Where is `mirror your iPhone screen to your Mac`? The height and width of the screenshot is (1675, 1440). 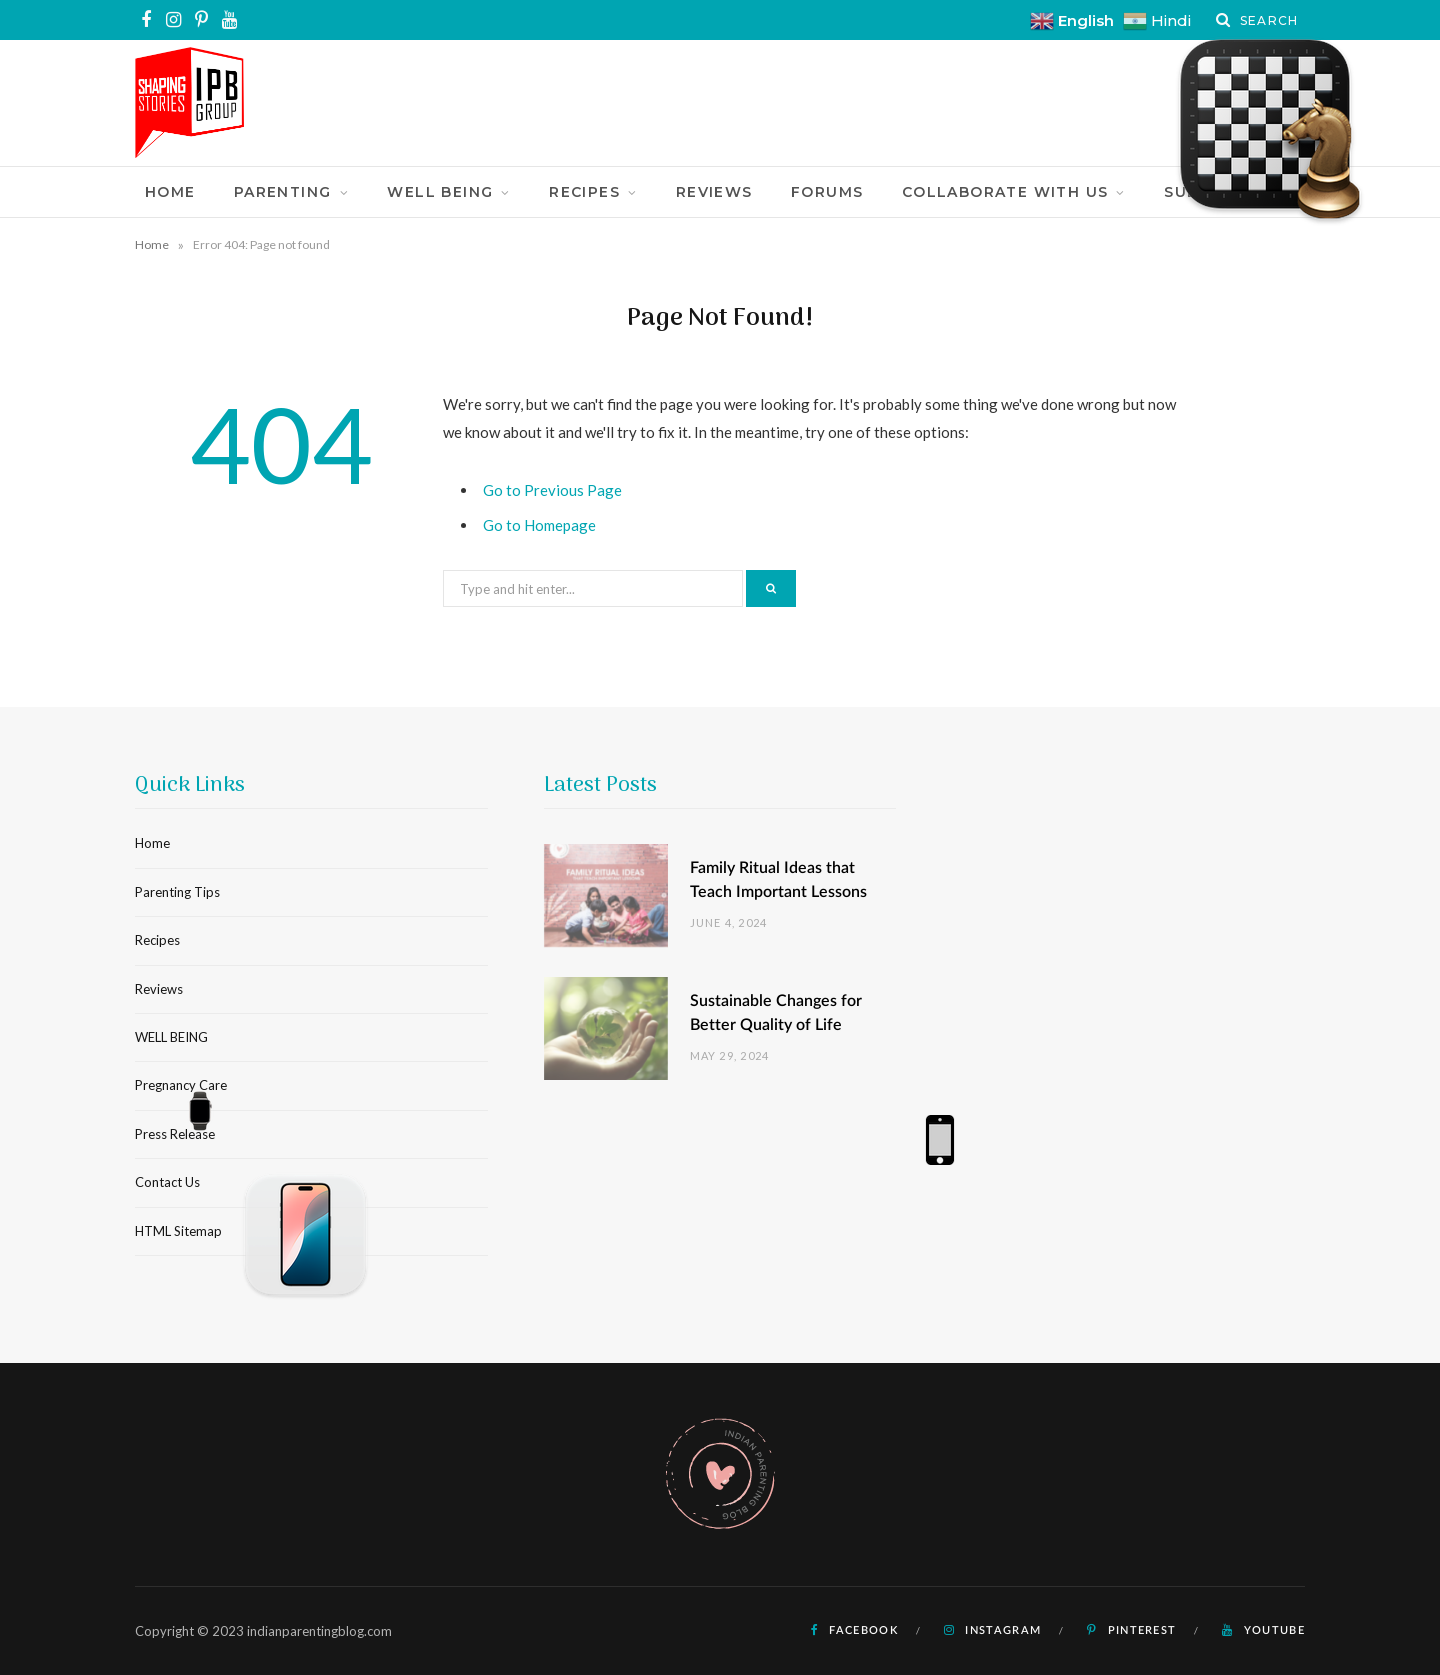
mirror your iPhone screen to your Mac is located at coordinates (305, 1234).